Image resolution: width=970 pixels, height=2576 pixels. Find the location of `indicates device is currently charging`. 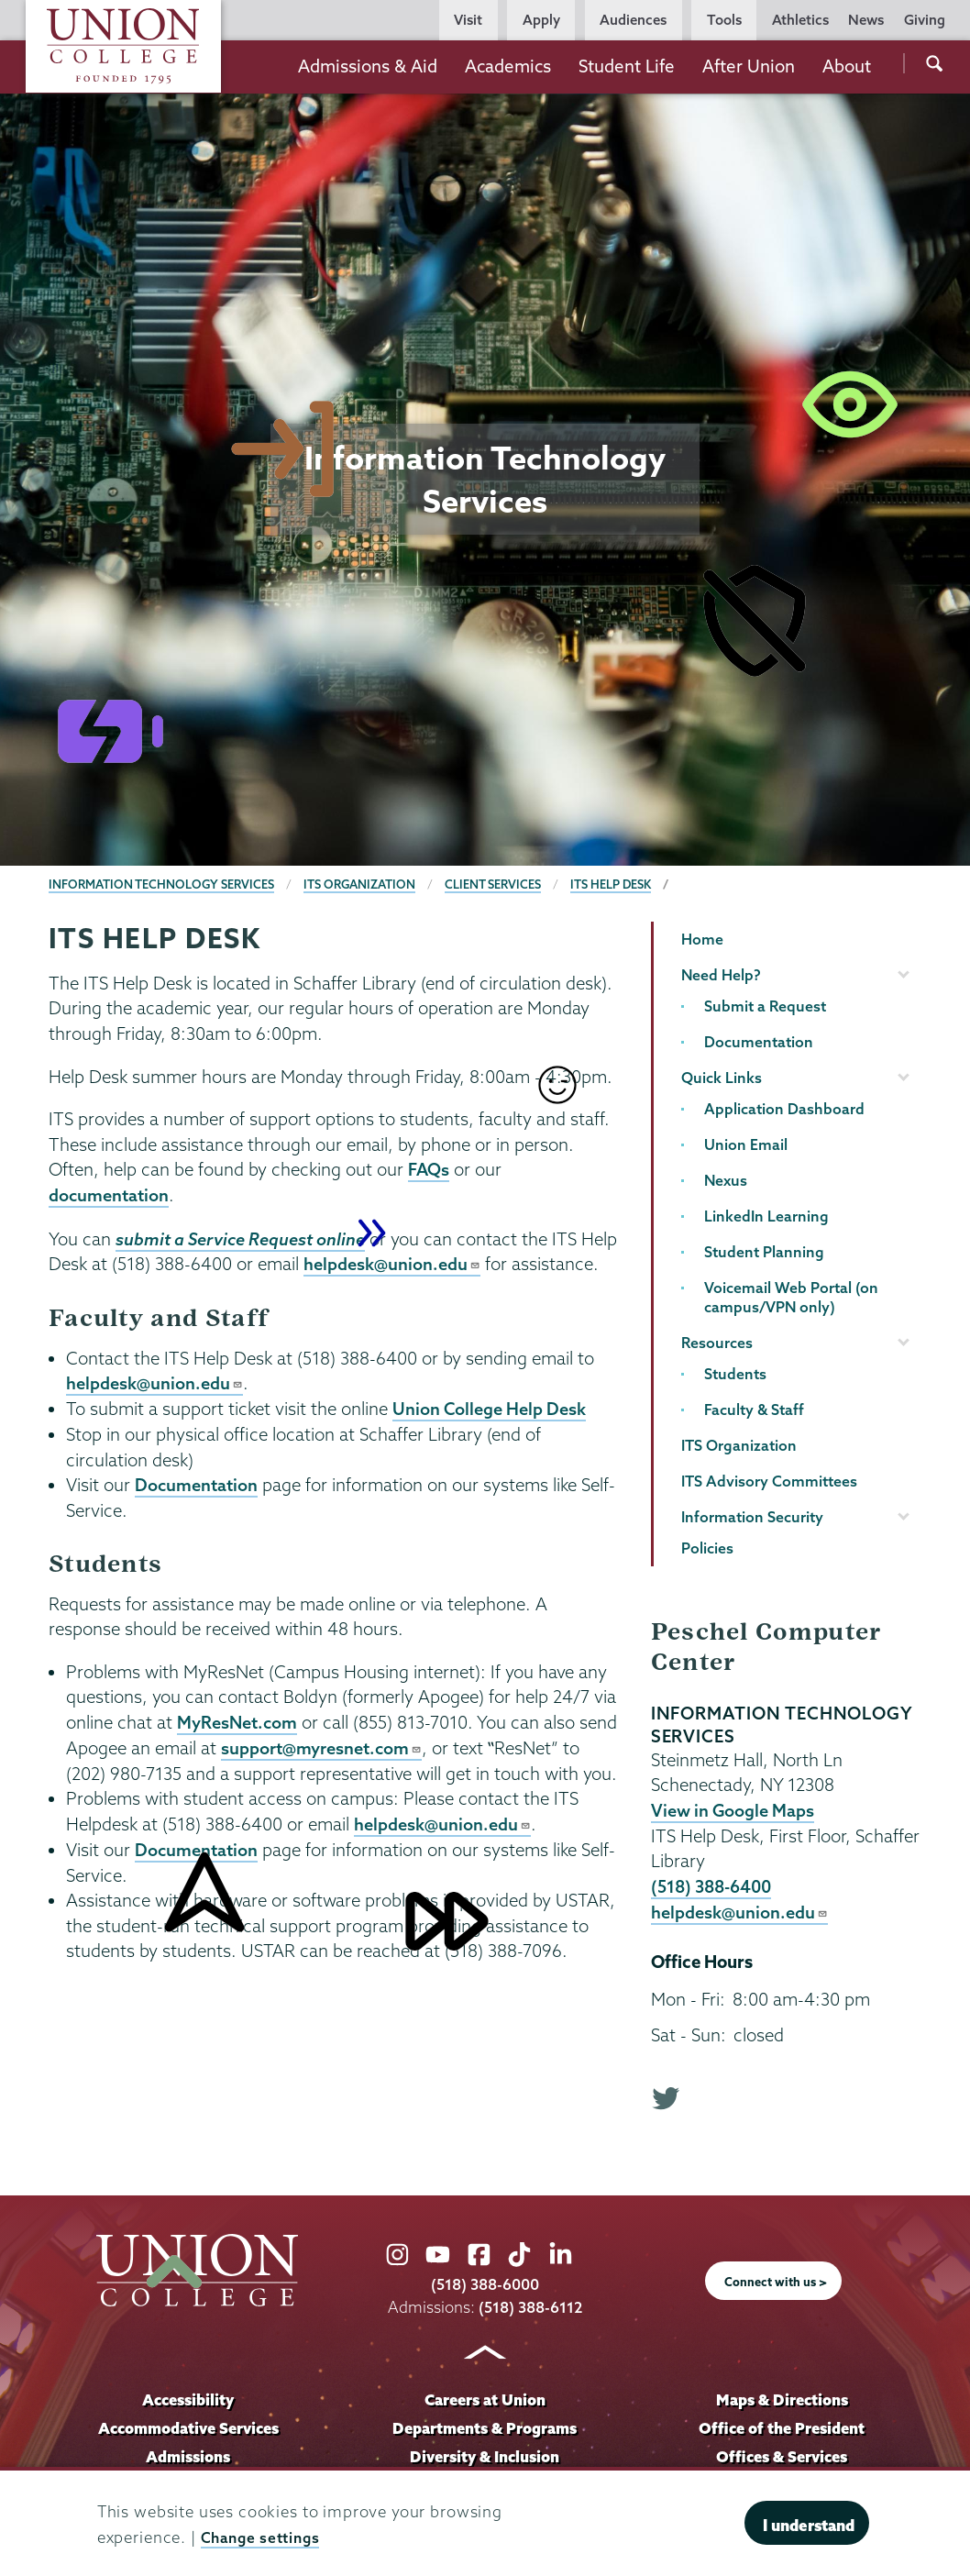

indicates device is currently charging is located at coordinates (110, 731).